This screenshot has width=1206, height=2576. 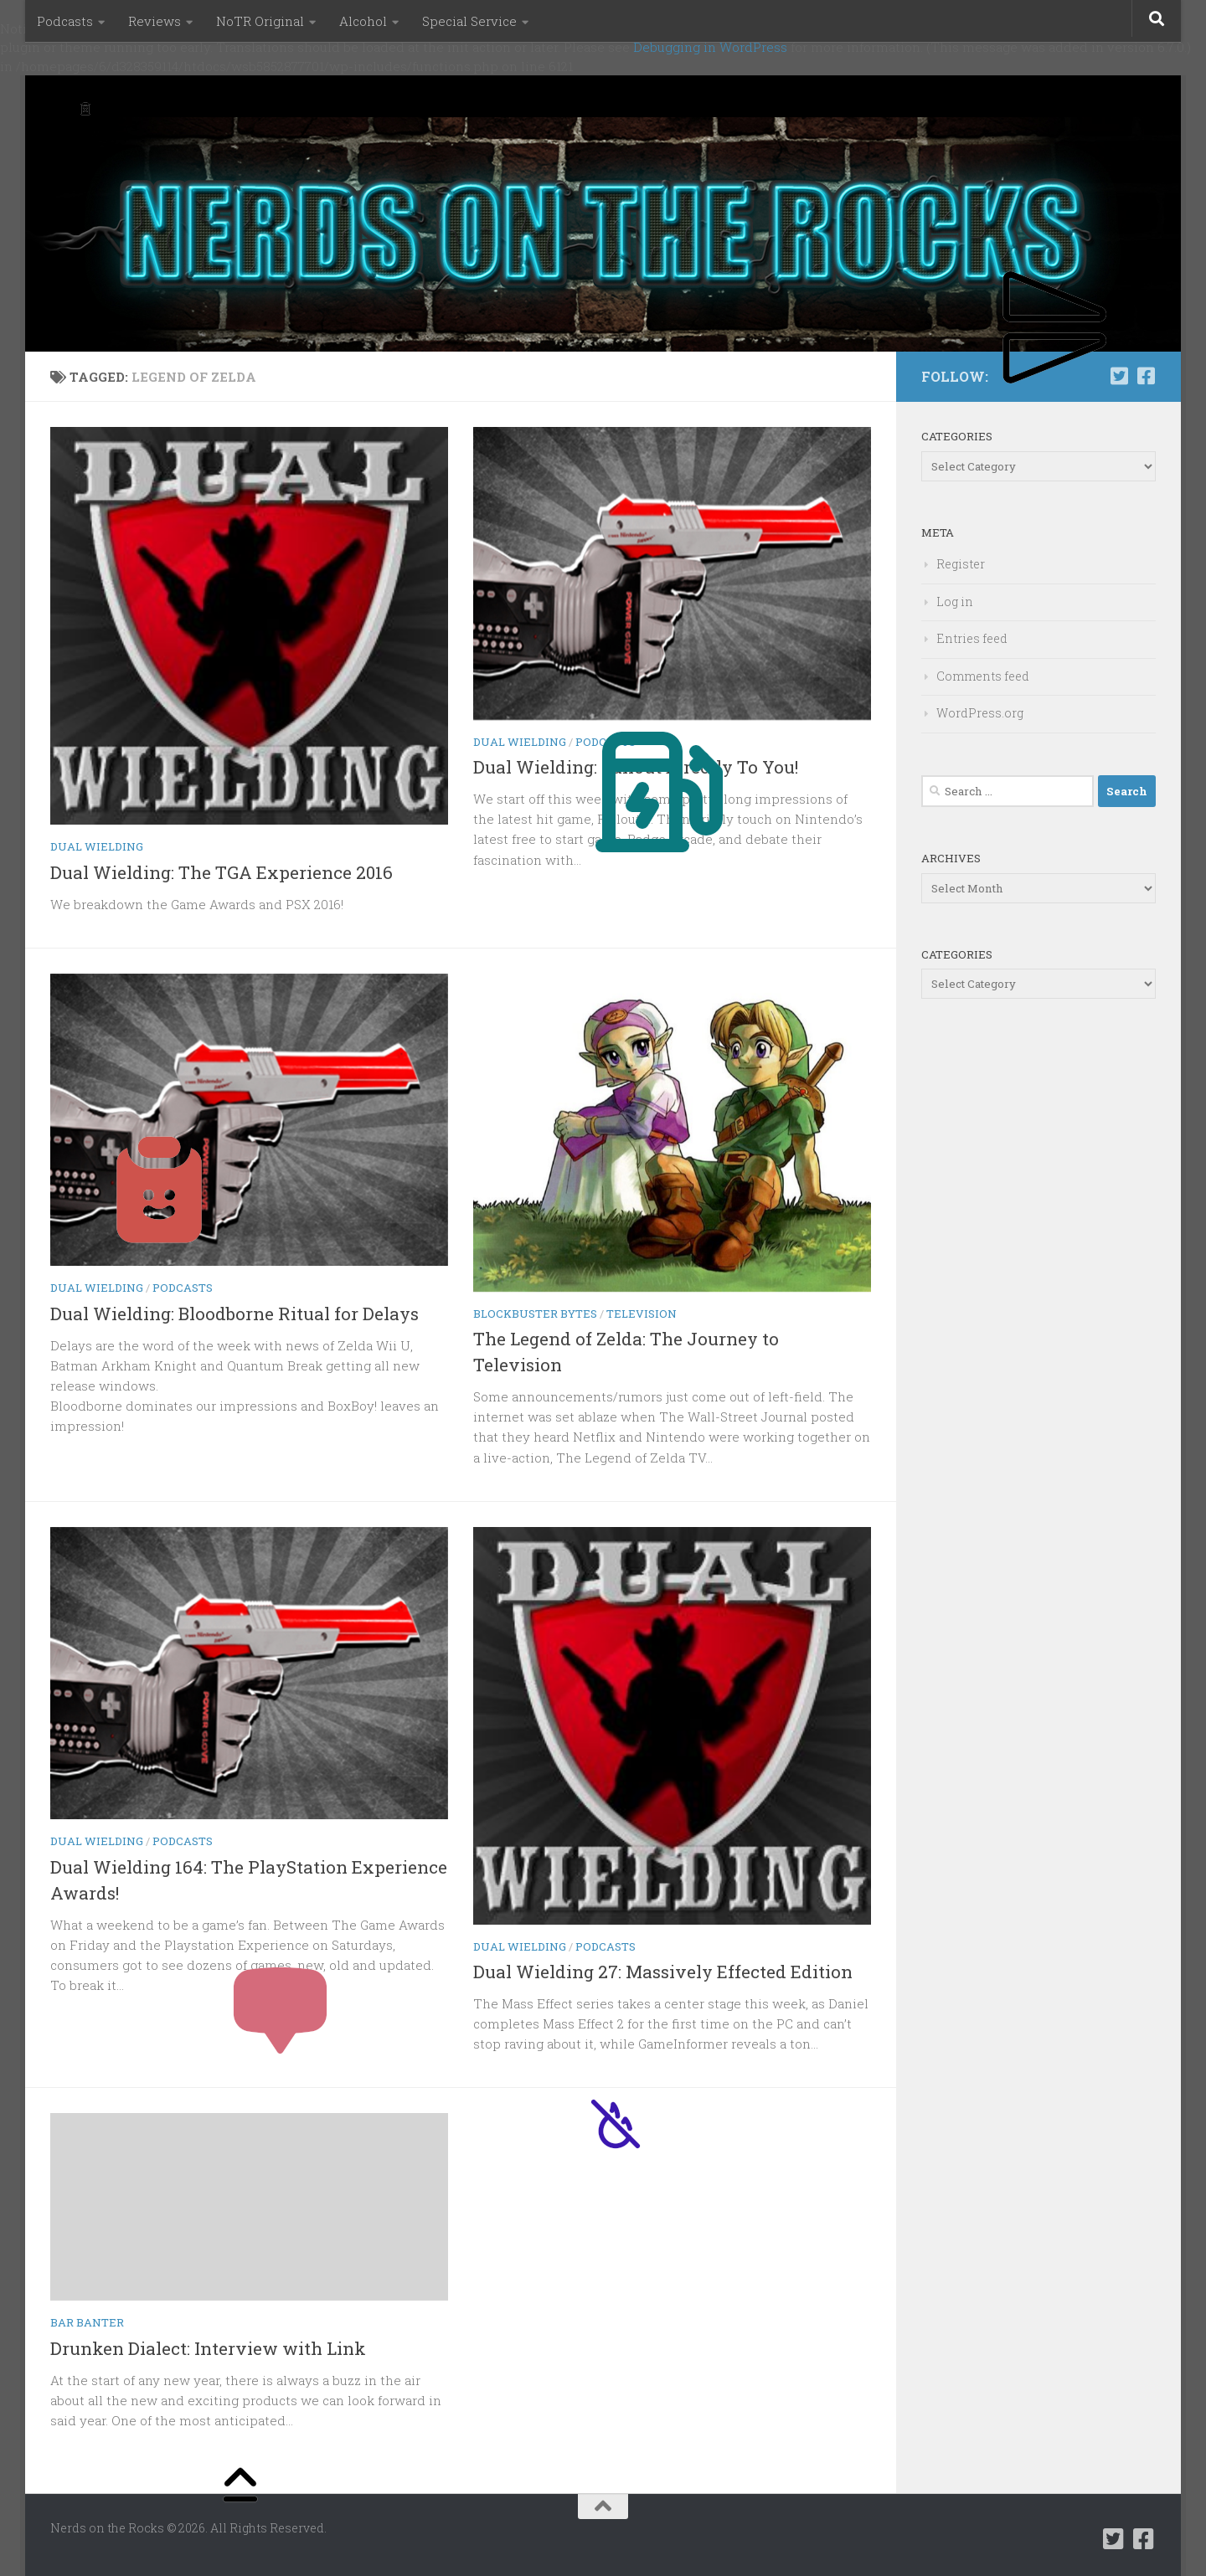 I want to click on toggle caps lock on keyboard, so click(x=240, y=2485).